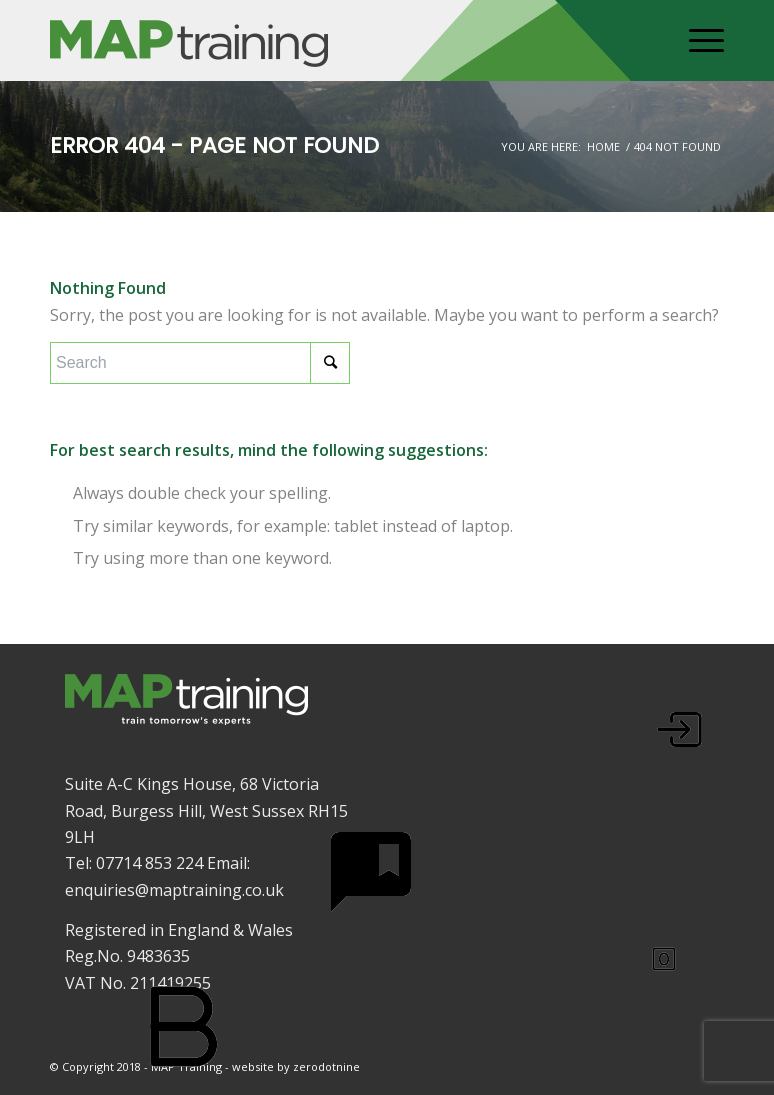 The width and height of the screenshot is (774, 1095). I want to click on access saved comments or notes, so click(371, 872).